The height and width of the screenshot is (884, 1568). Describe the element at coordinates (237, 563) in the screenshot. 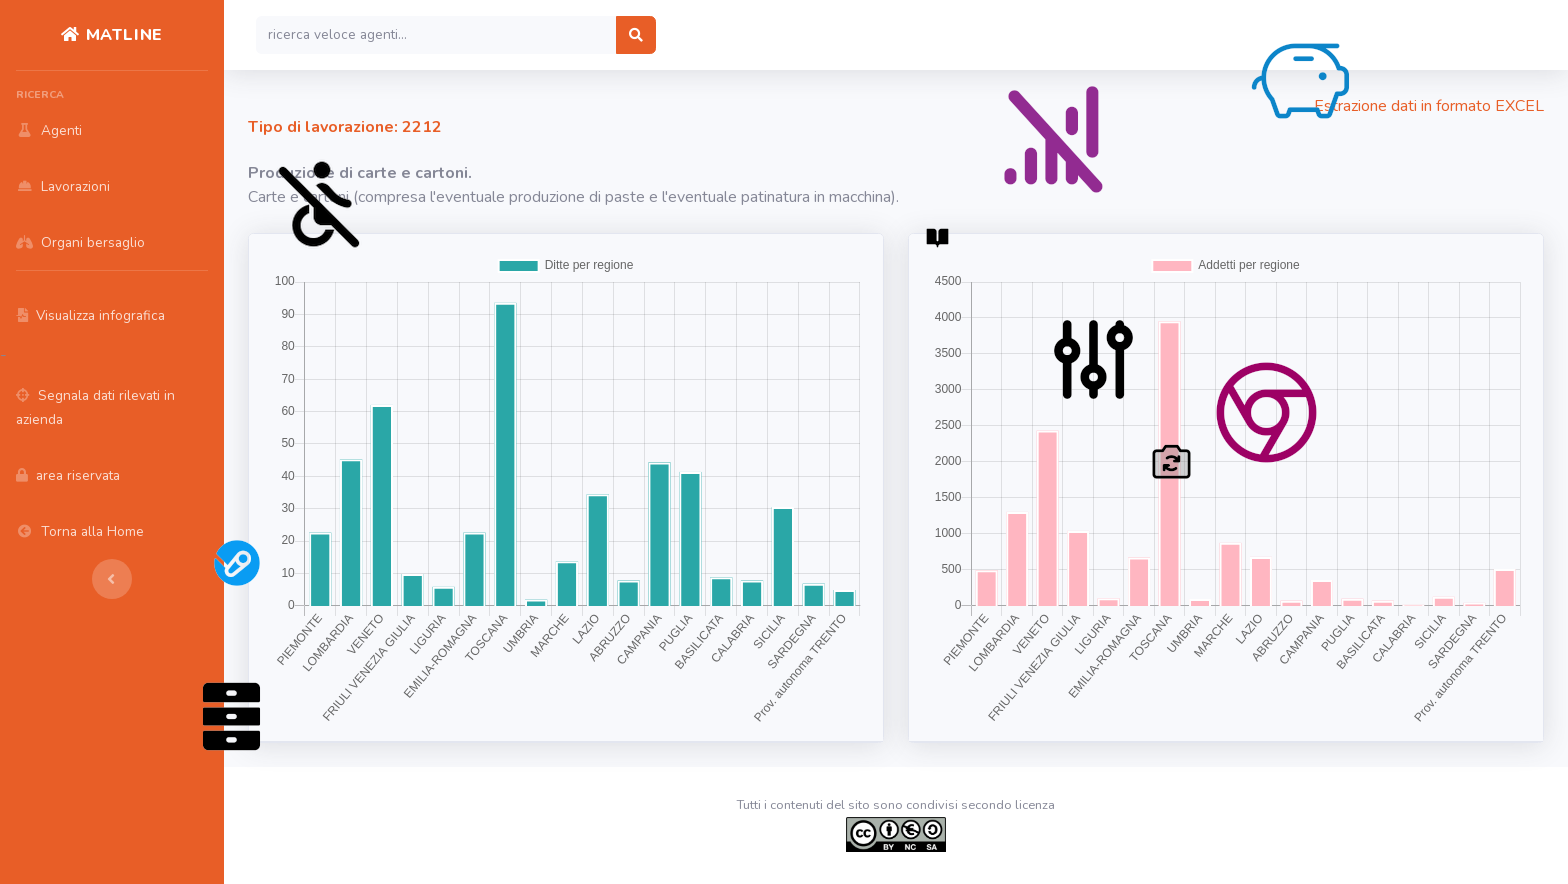

I see `open the Steam gaming platform` at that location.